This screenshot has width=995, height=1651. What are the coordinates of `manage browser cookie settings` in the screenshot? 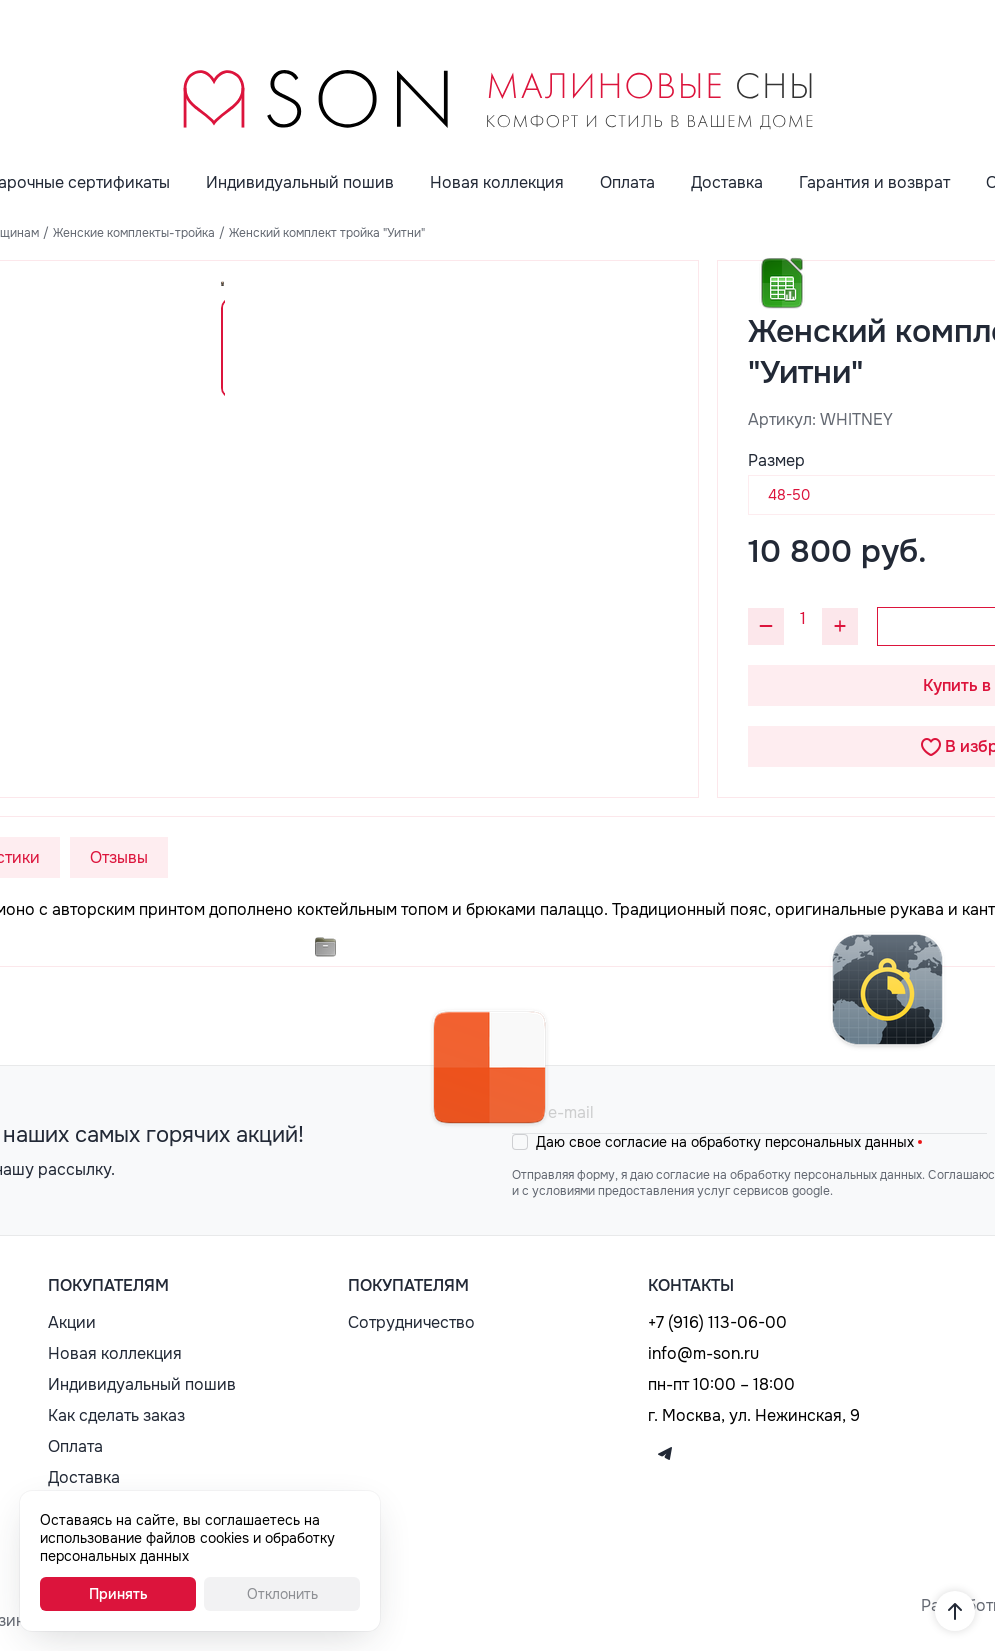 It's located at (887, 989).